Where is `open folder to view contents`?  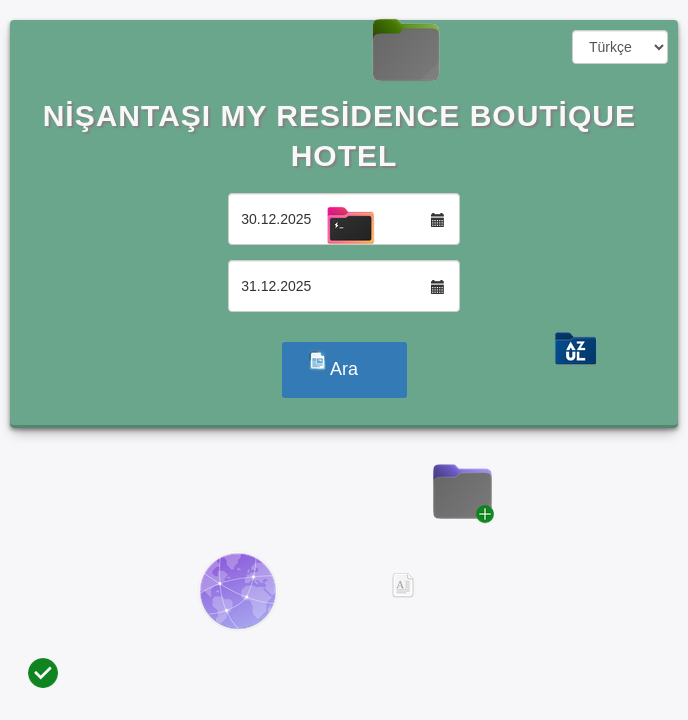 open folder to view contents is located at coordinates (406, 50).